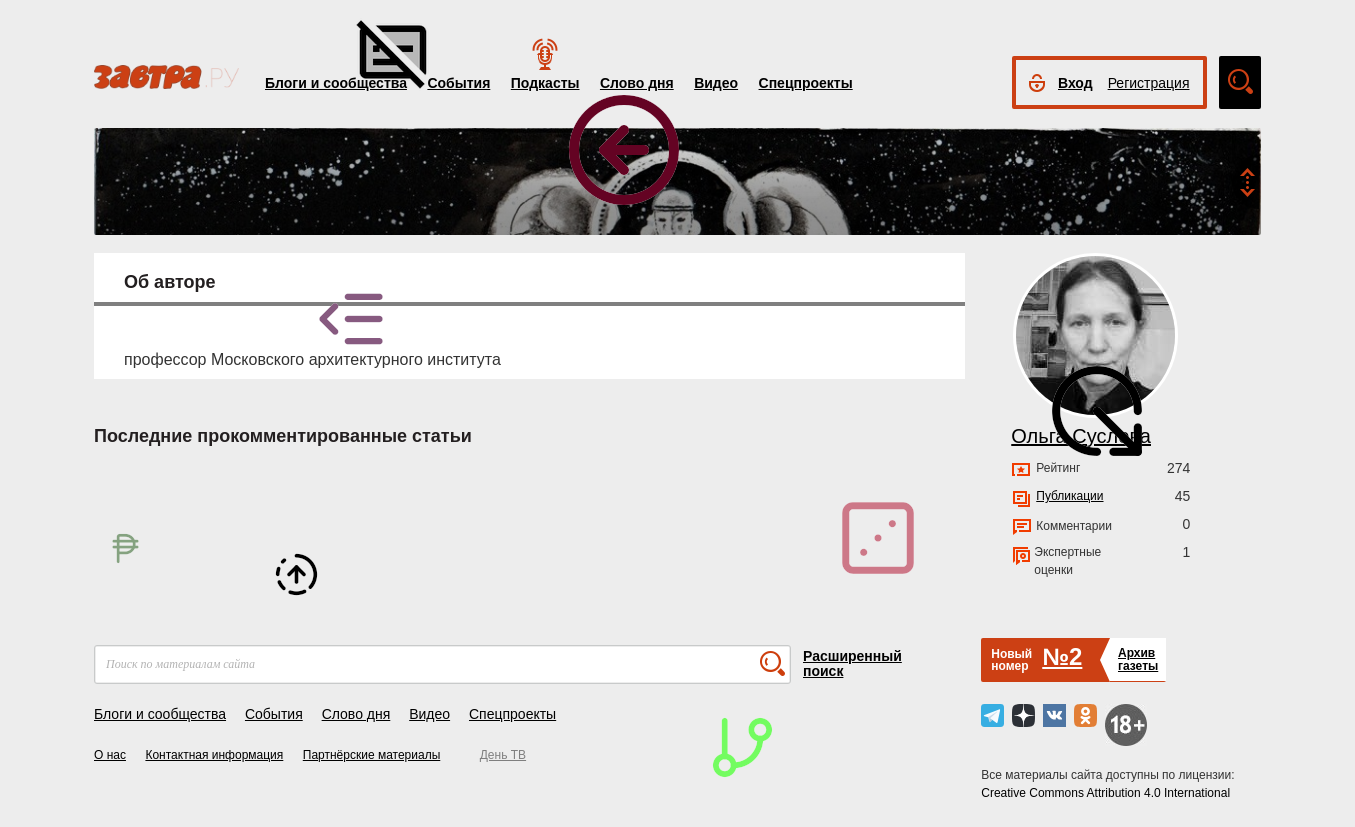 The height and width of the screenshot is (827, 1355). Describe the element at coordinates (393, 52) in the screenshot. I see `turn off subtitles or closed captions` at that location.